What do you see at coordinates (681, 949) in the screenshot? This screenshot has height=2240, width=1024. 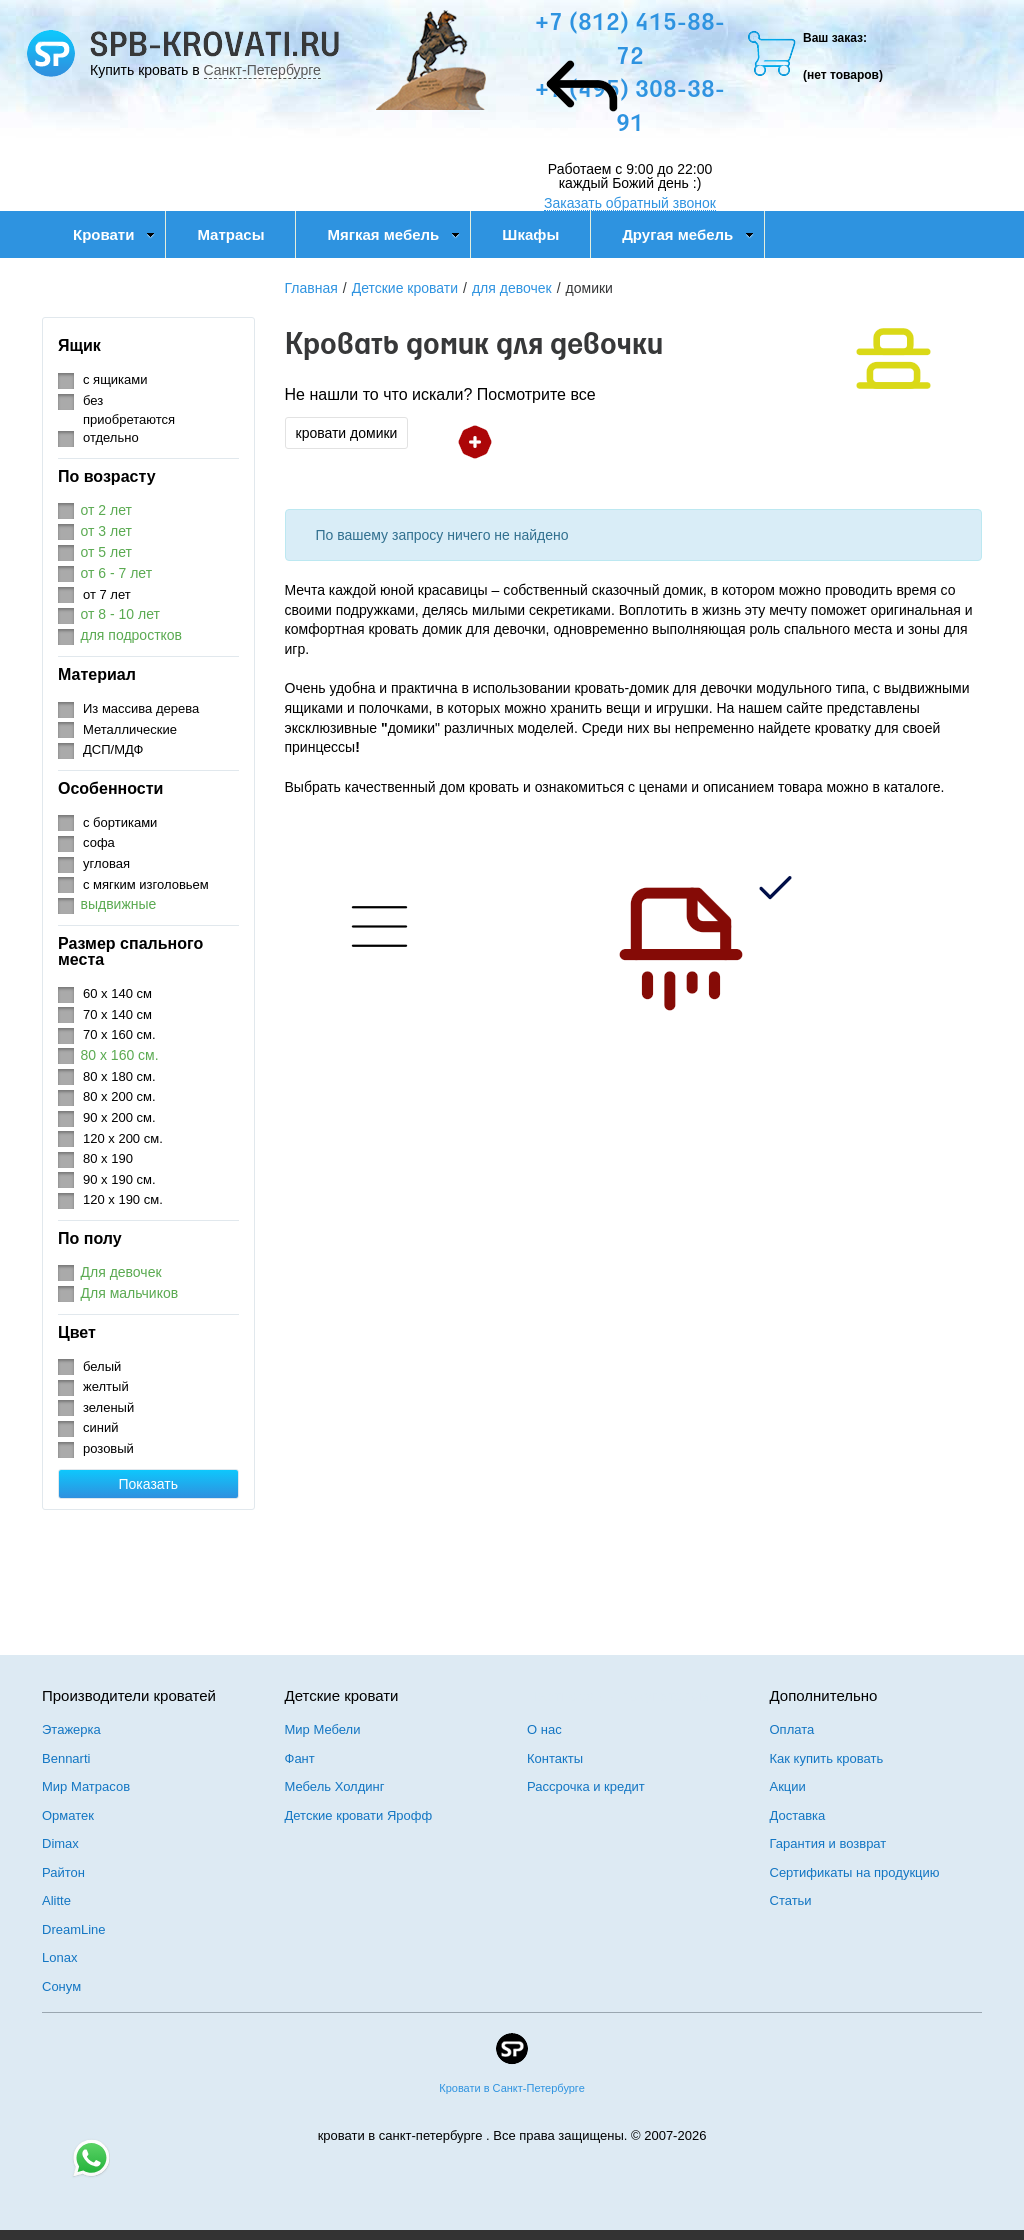 I see `permanently delete a document` at bounding box center [681, 949].